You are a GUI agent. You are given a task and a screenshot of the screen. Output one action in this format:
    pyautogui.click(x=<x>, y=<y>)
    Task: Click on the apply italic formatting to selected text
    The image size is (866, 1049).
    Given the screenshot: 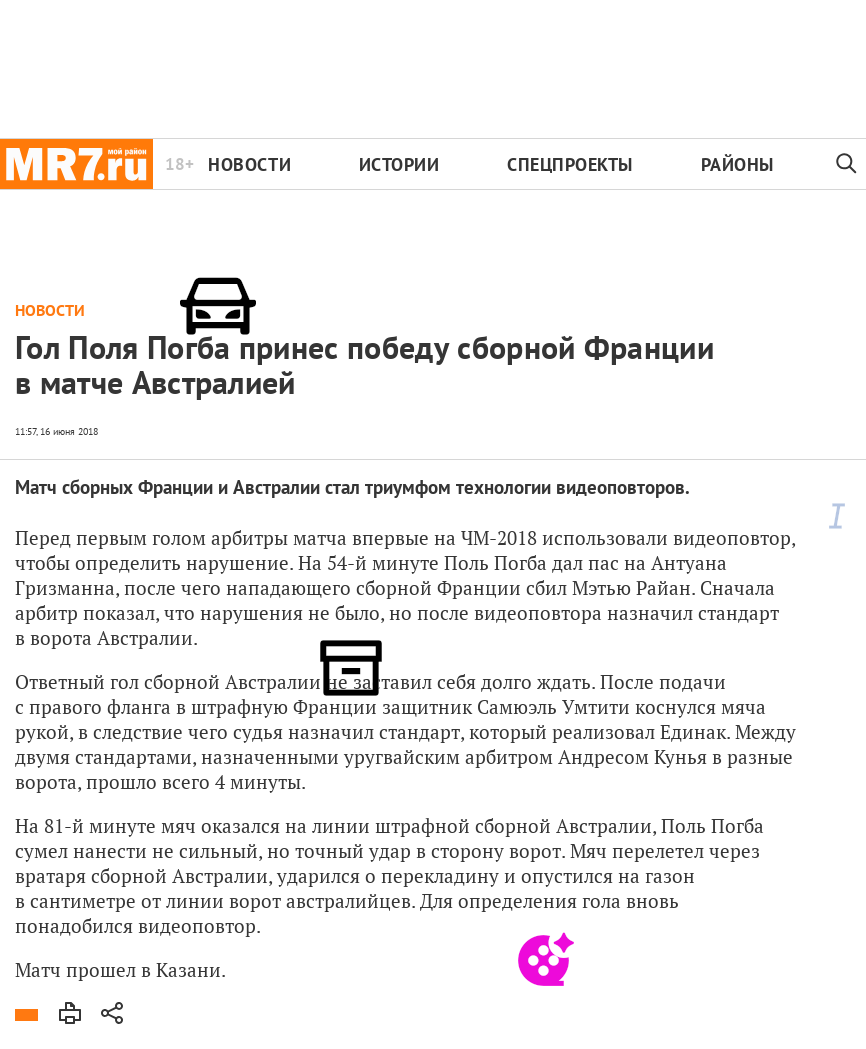 What is the action you would take?
    pyautogui.click(x=837, y=516)
    